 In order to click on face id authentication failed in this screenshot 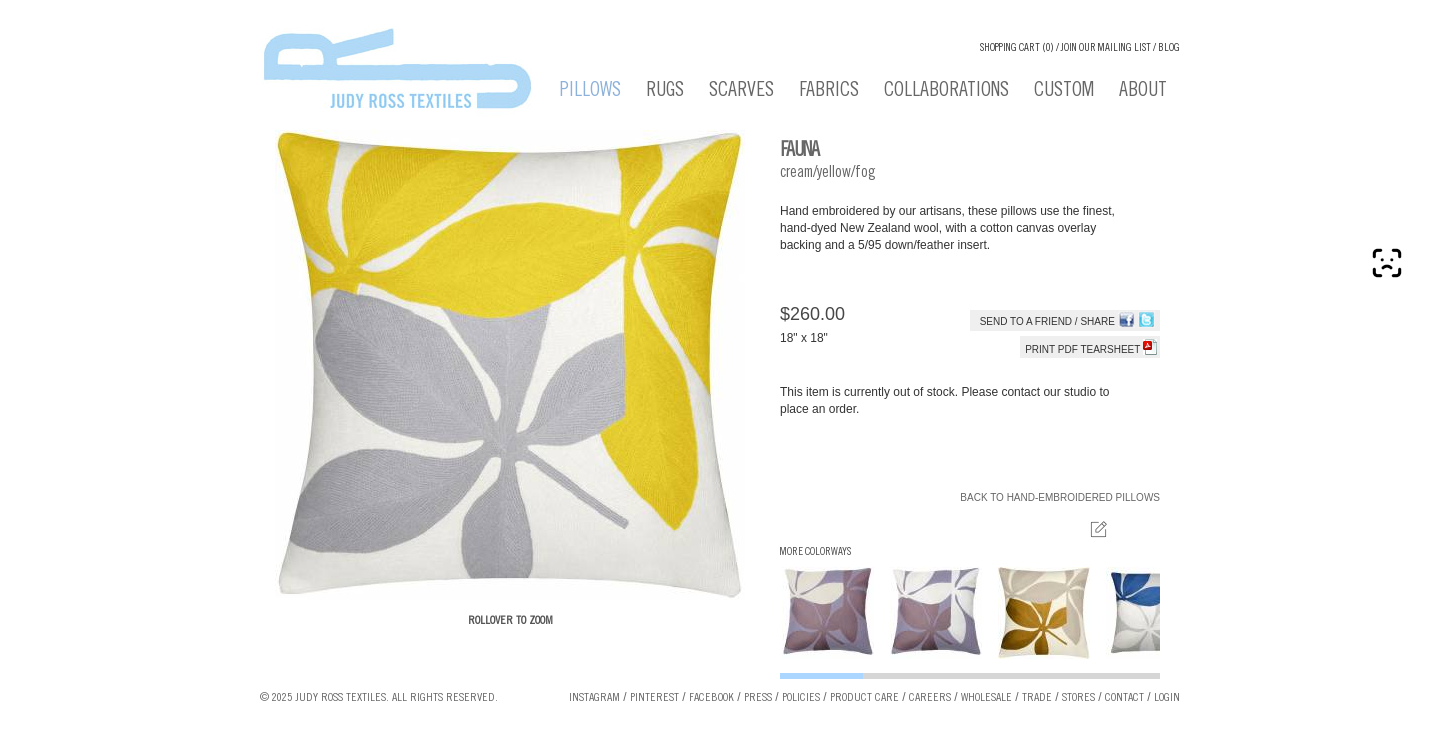, I will do `click(1387, 263)`.